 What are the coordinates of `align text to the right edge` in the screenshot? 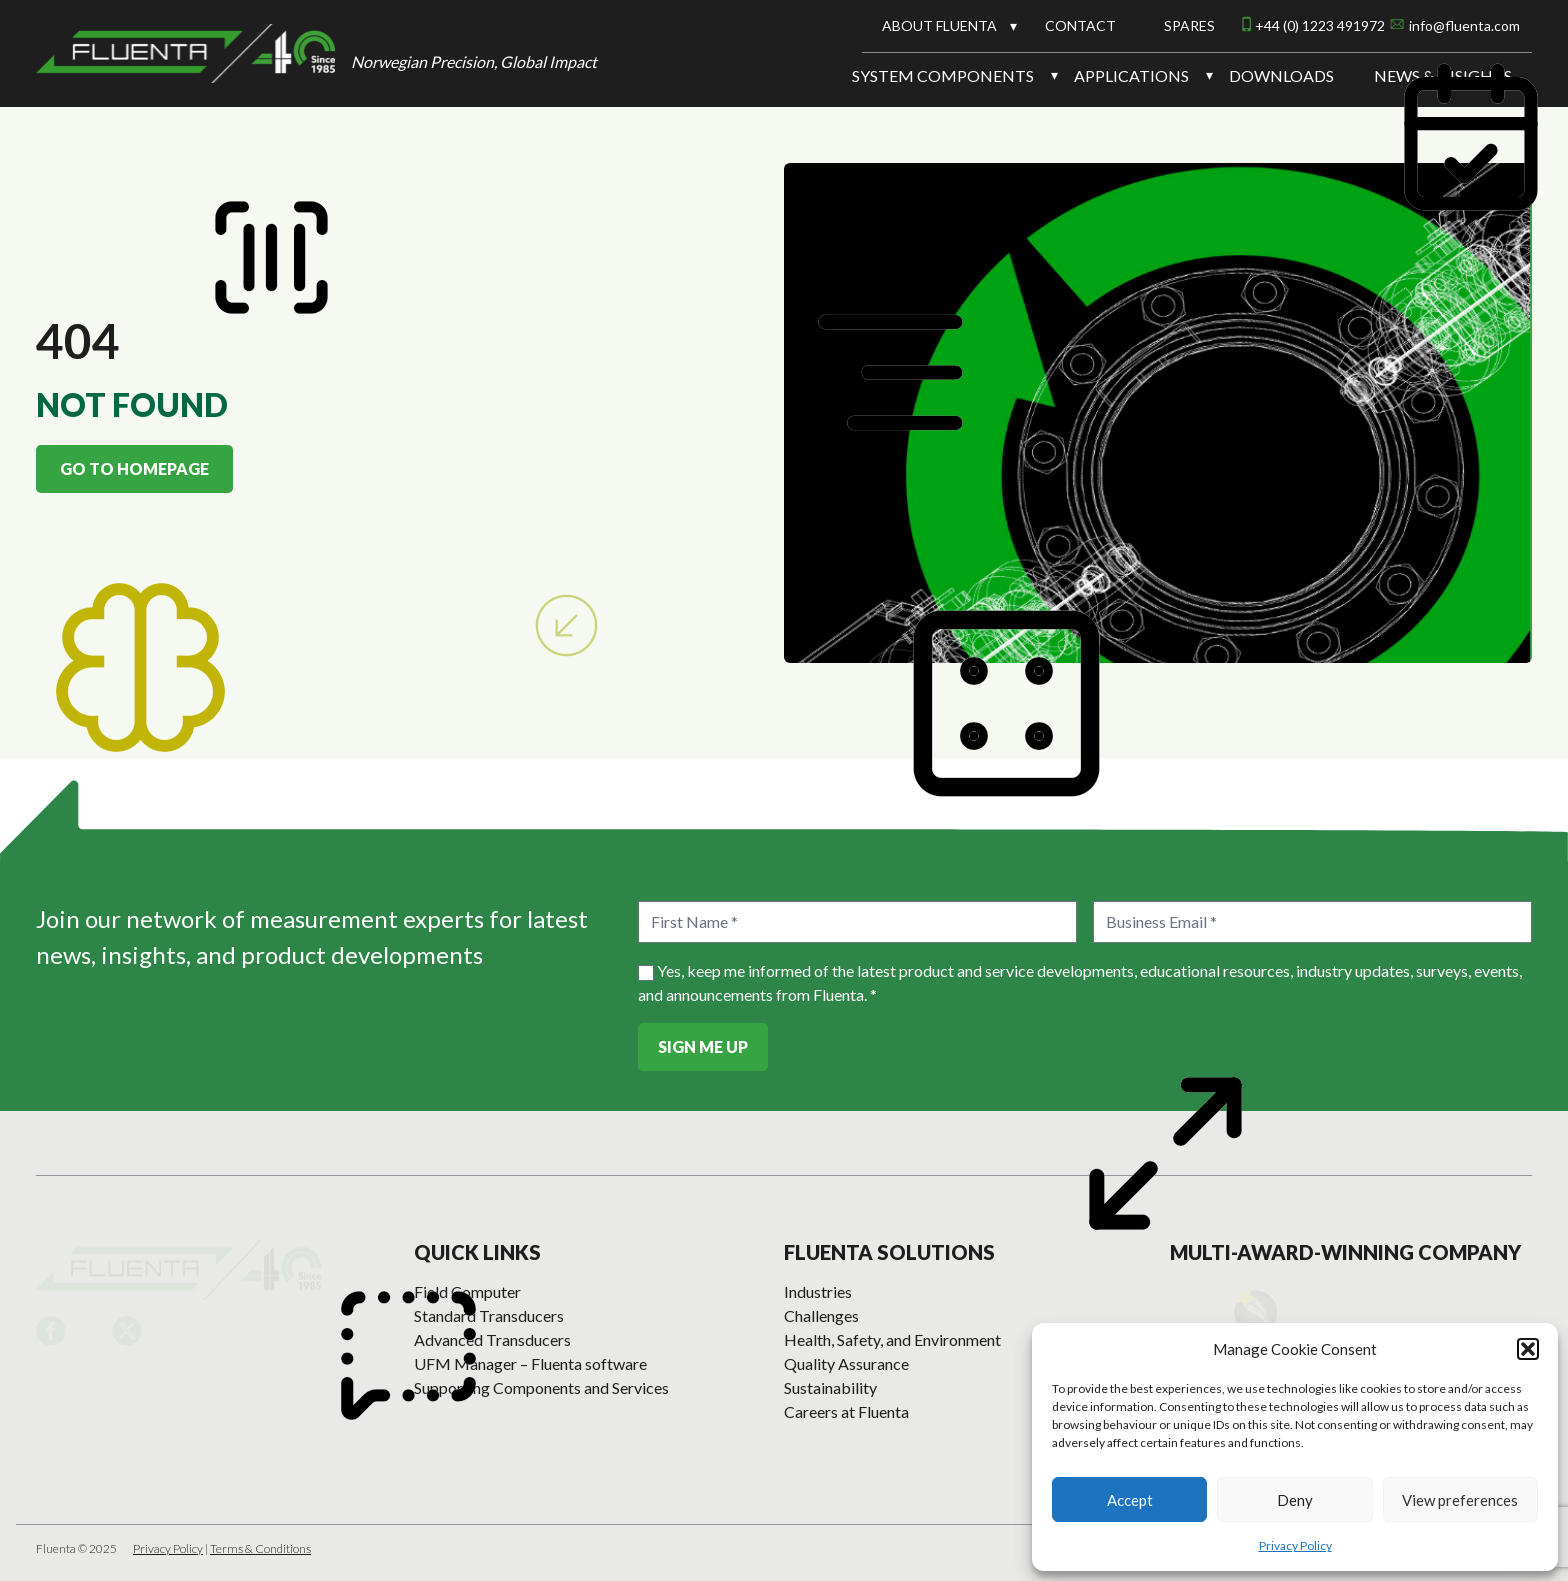 It's located at (890, 372).